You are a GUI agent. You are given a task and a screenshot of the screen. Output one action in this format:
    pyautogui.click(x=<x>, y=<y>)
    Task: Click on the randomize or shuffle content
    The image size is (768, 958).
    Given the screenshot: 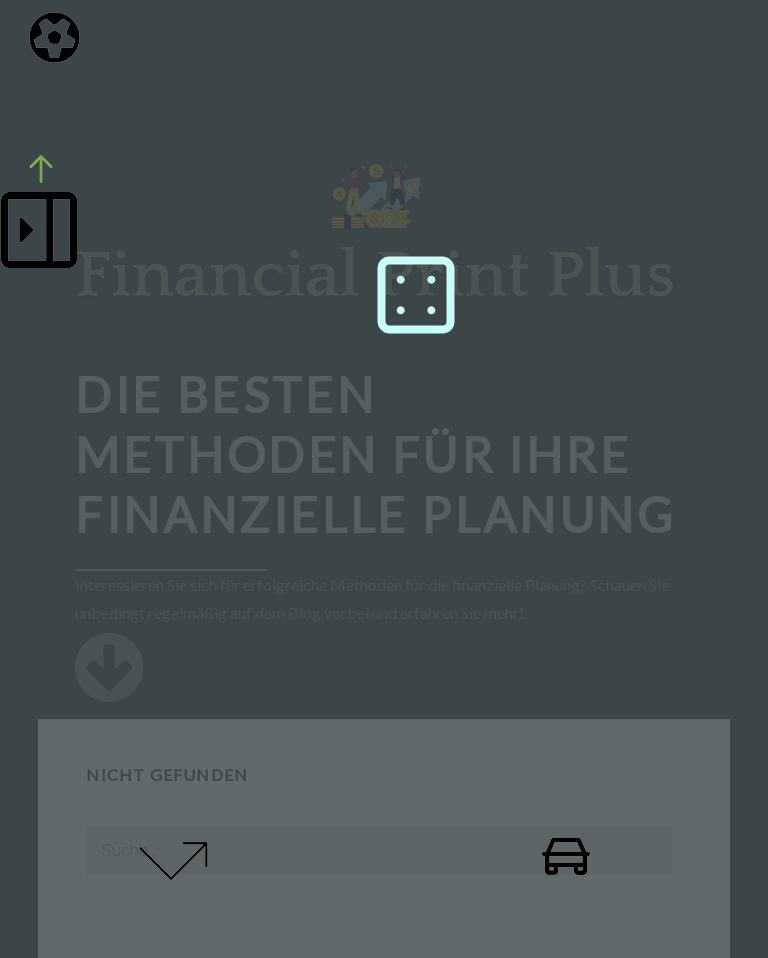 What is the action you would take?
    pyautogui.click(x=416, y=295)
    